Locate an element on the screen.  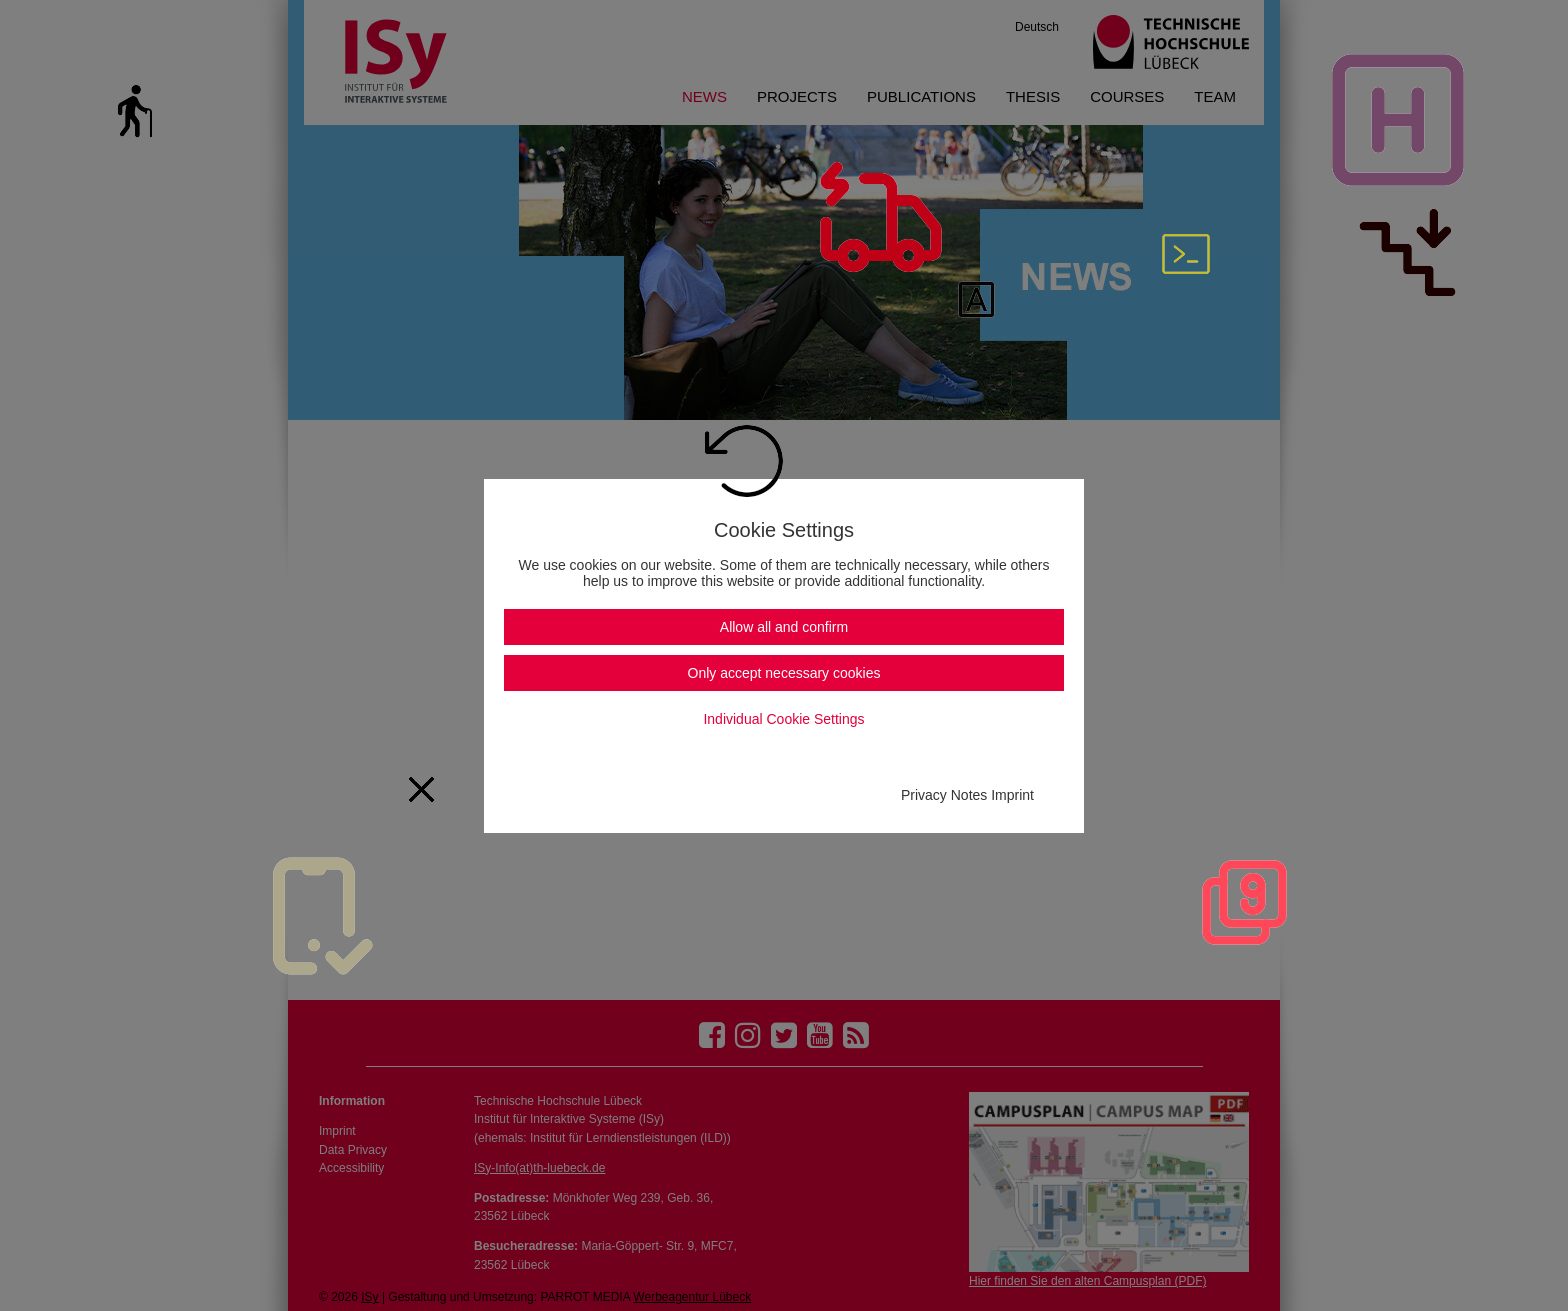
open command line terminal is located at coordinates (1186, 254).